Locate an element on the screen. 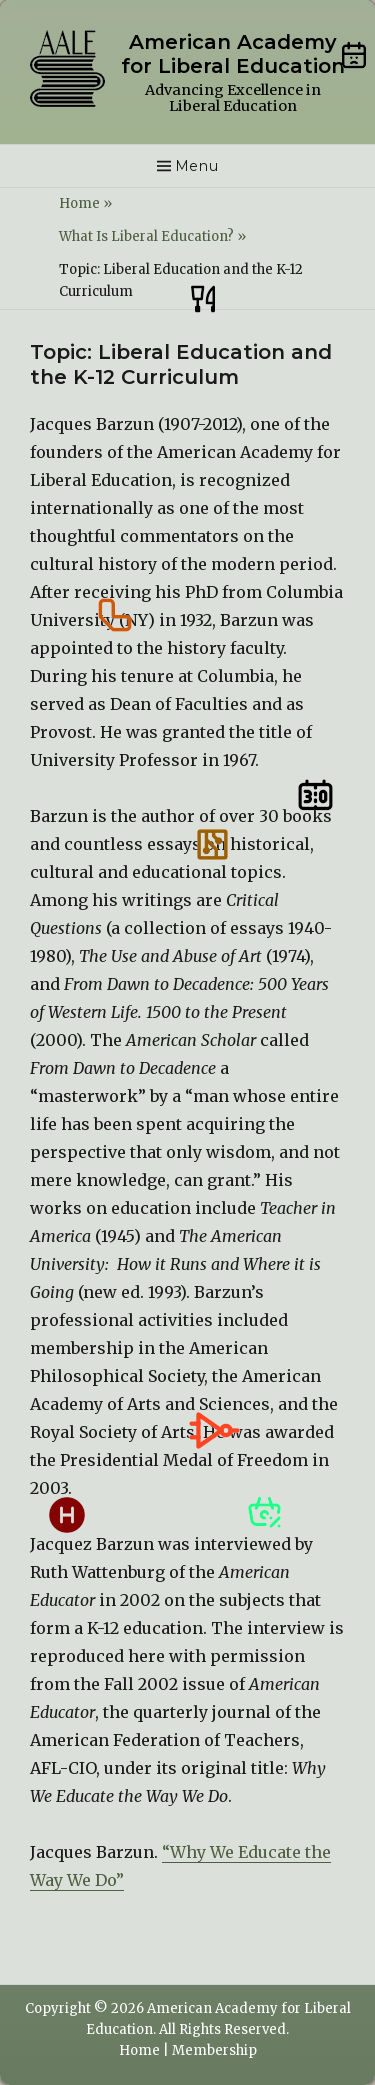 Image resolution: width=375 pixels, height=2085 pixels. access circuit or hardware settings is located at coordinates (212, 844).